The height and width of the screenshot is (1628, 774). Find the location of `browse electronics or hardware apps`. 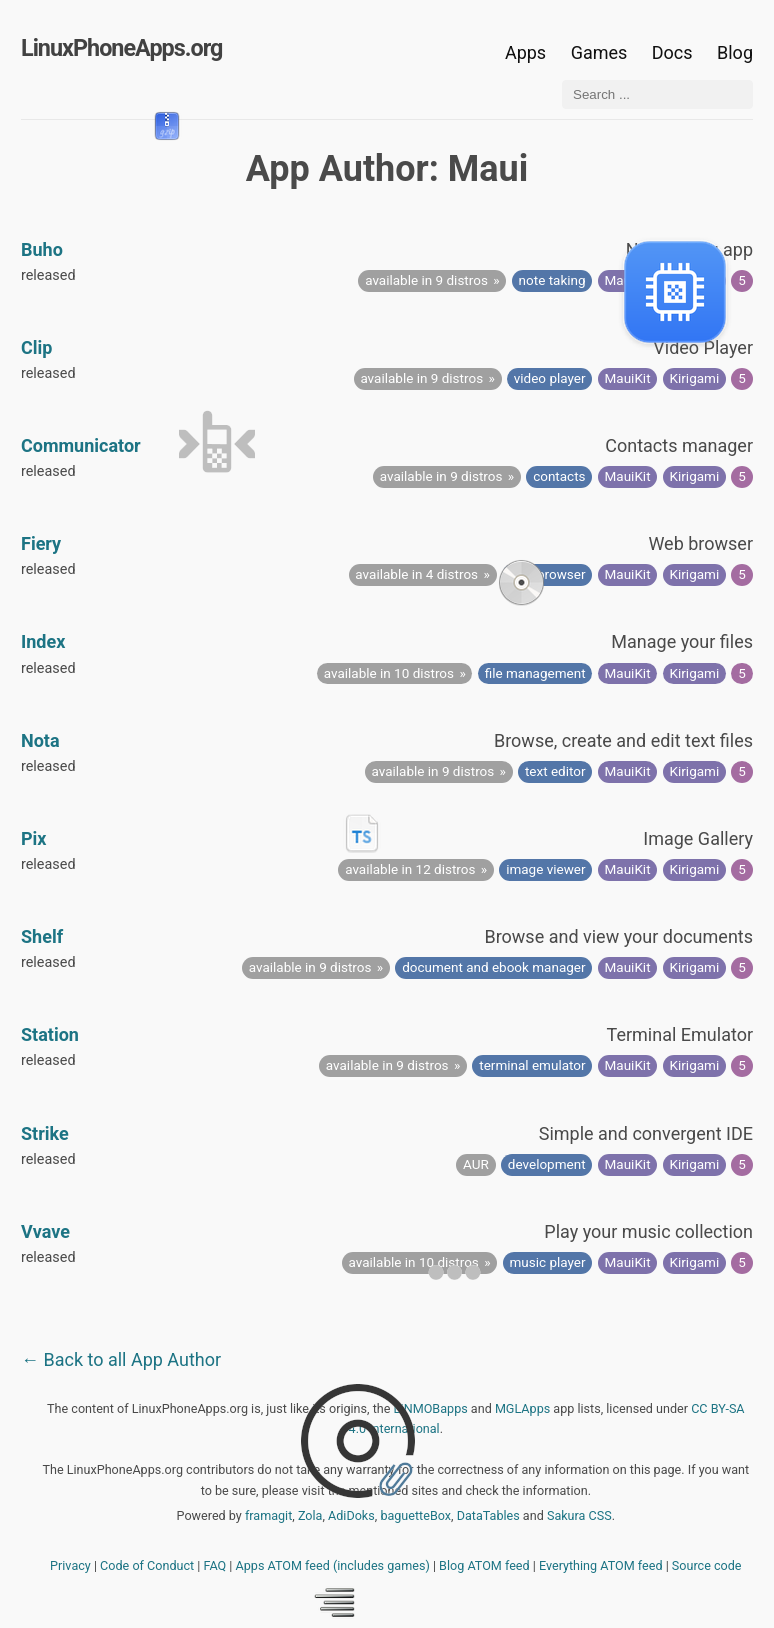

browse electronics or hardware apps is located at coordinates (675, 292).